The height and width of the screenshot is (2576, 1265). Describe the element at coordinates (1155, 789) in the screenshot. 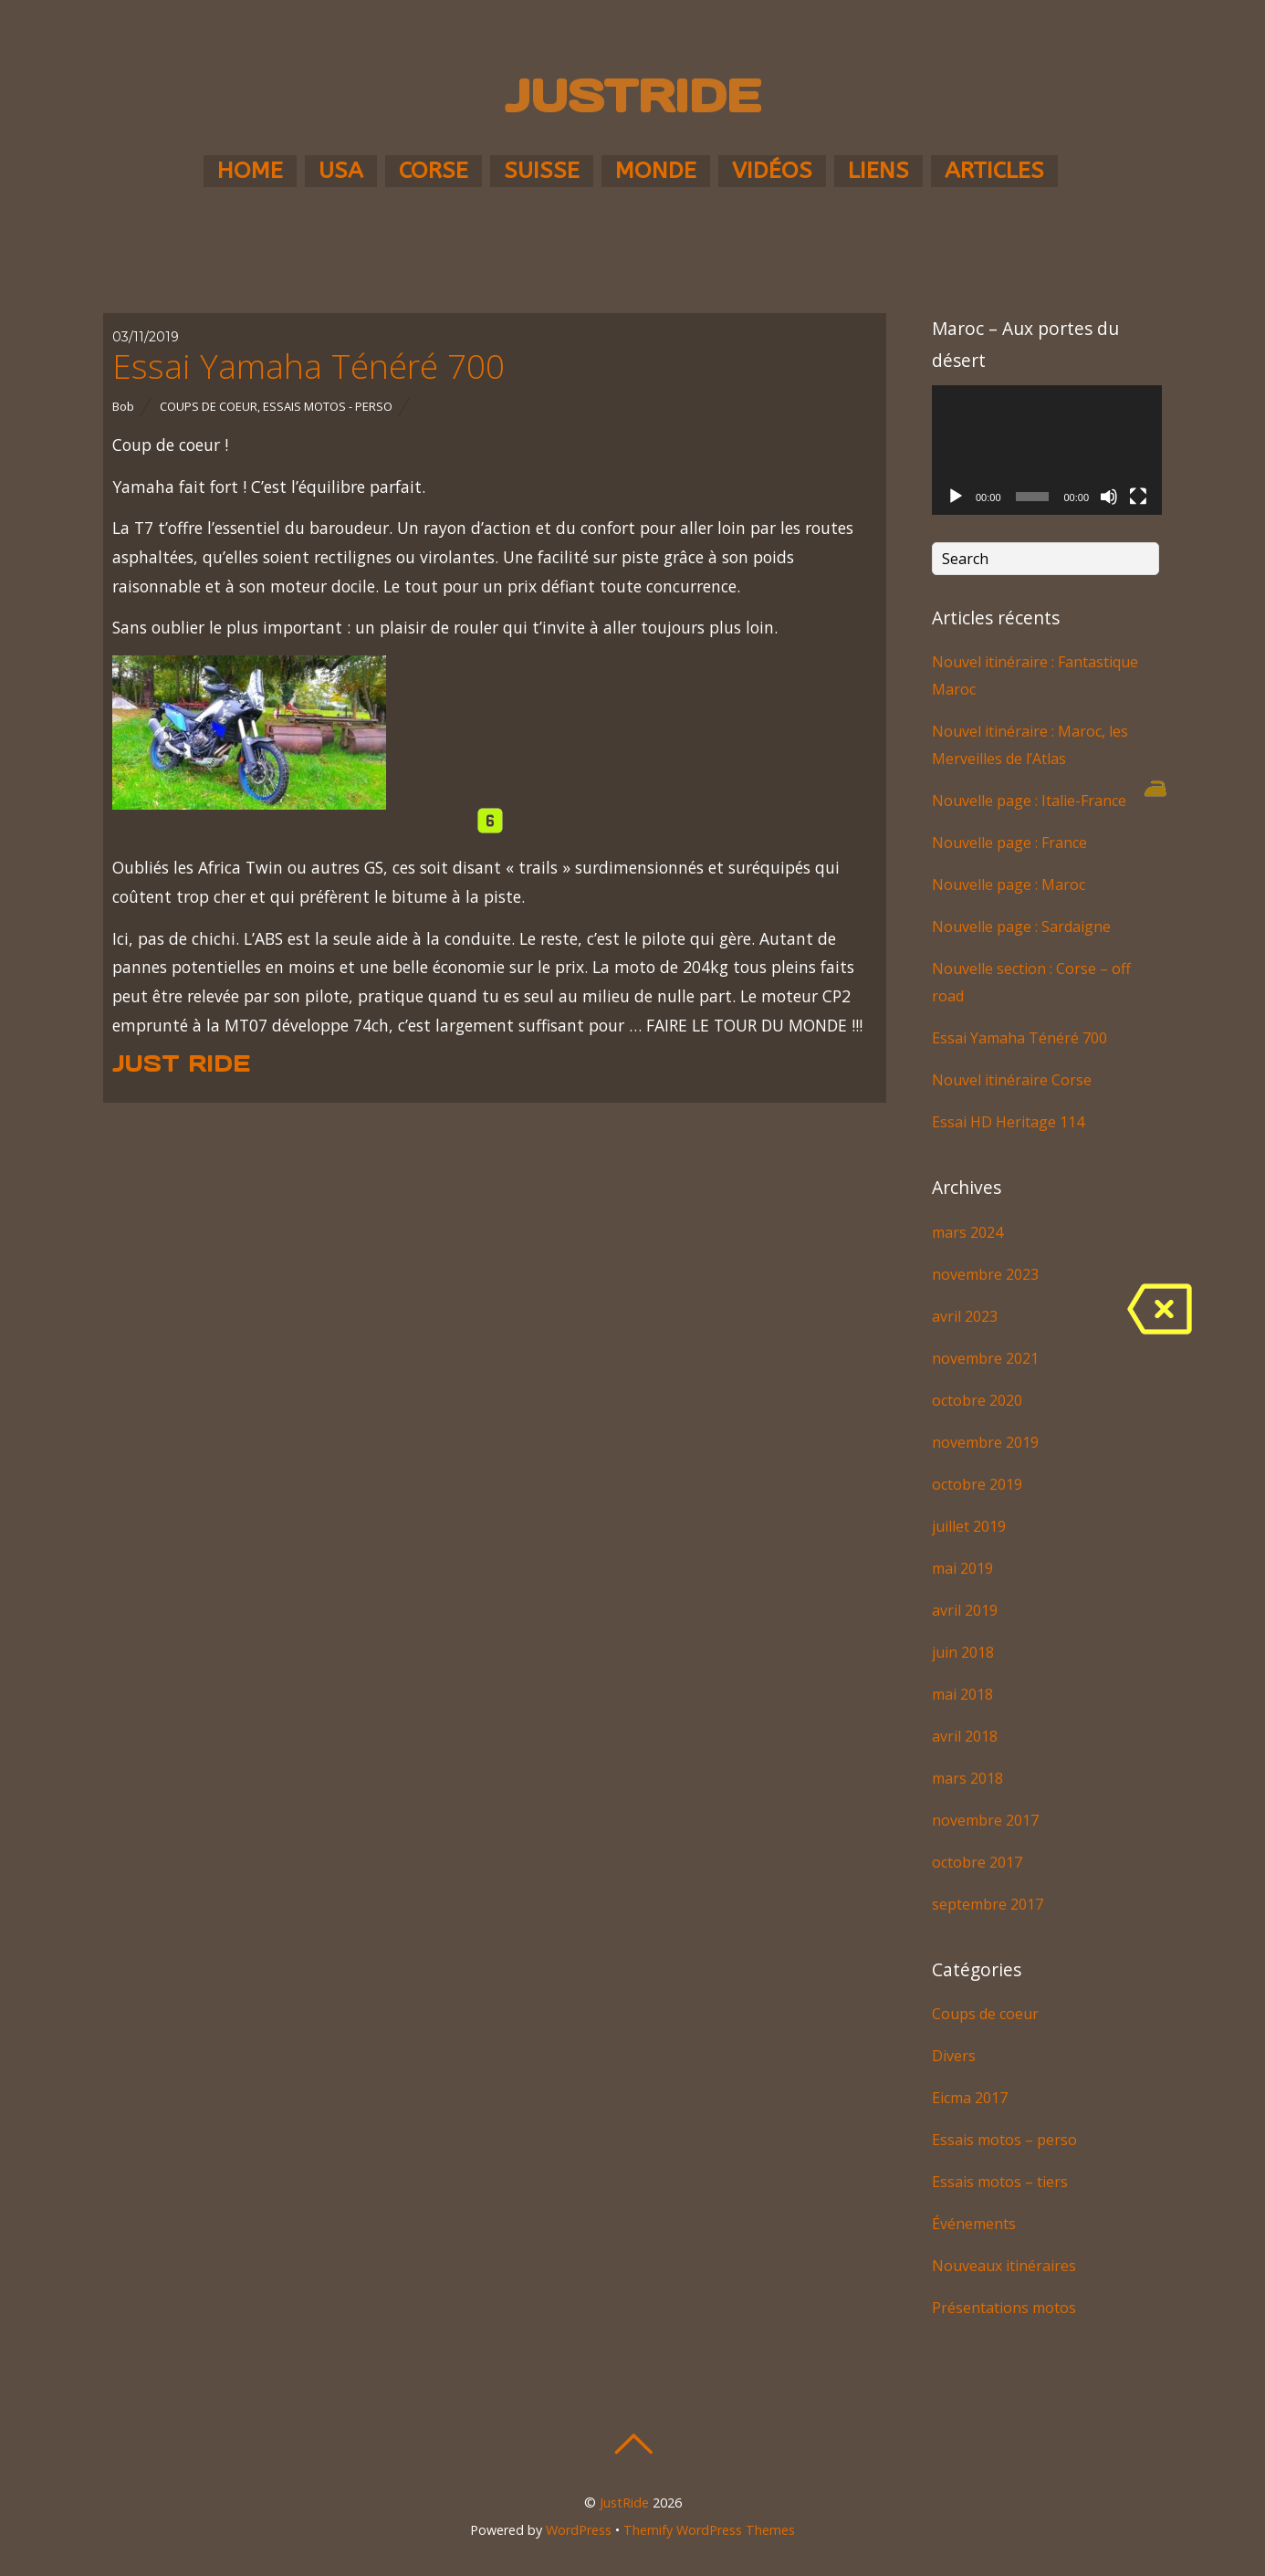

I see `select ironing or fabric care settings` at that location.